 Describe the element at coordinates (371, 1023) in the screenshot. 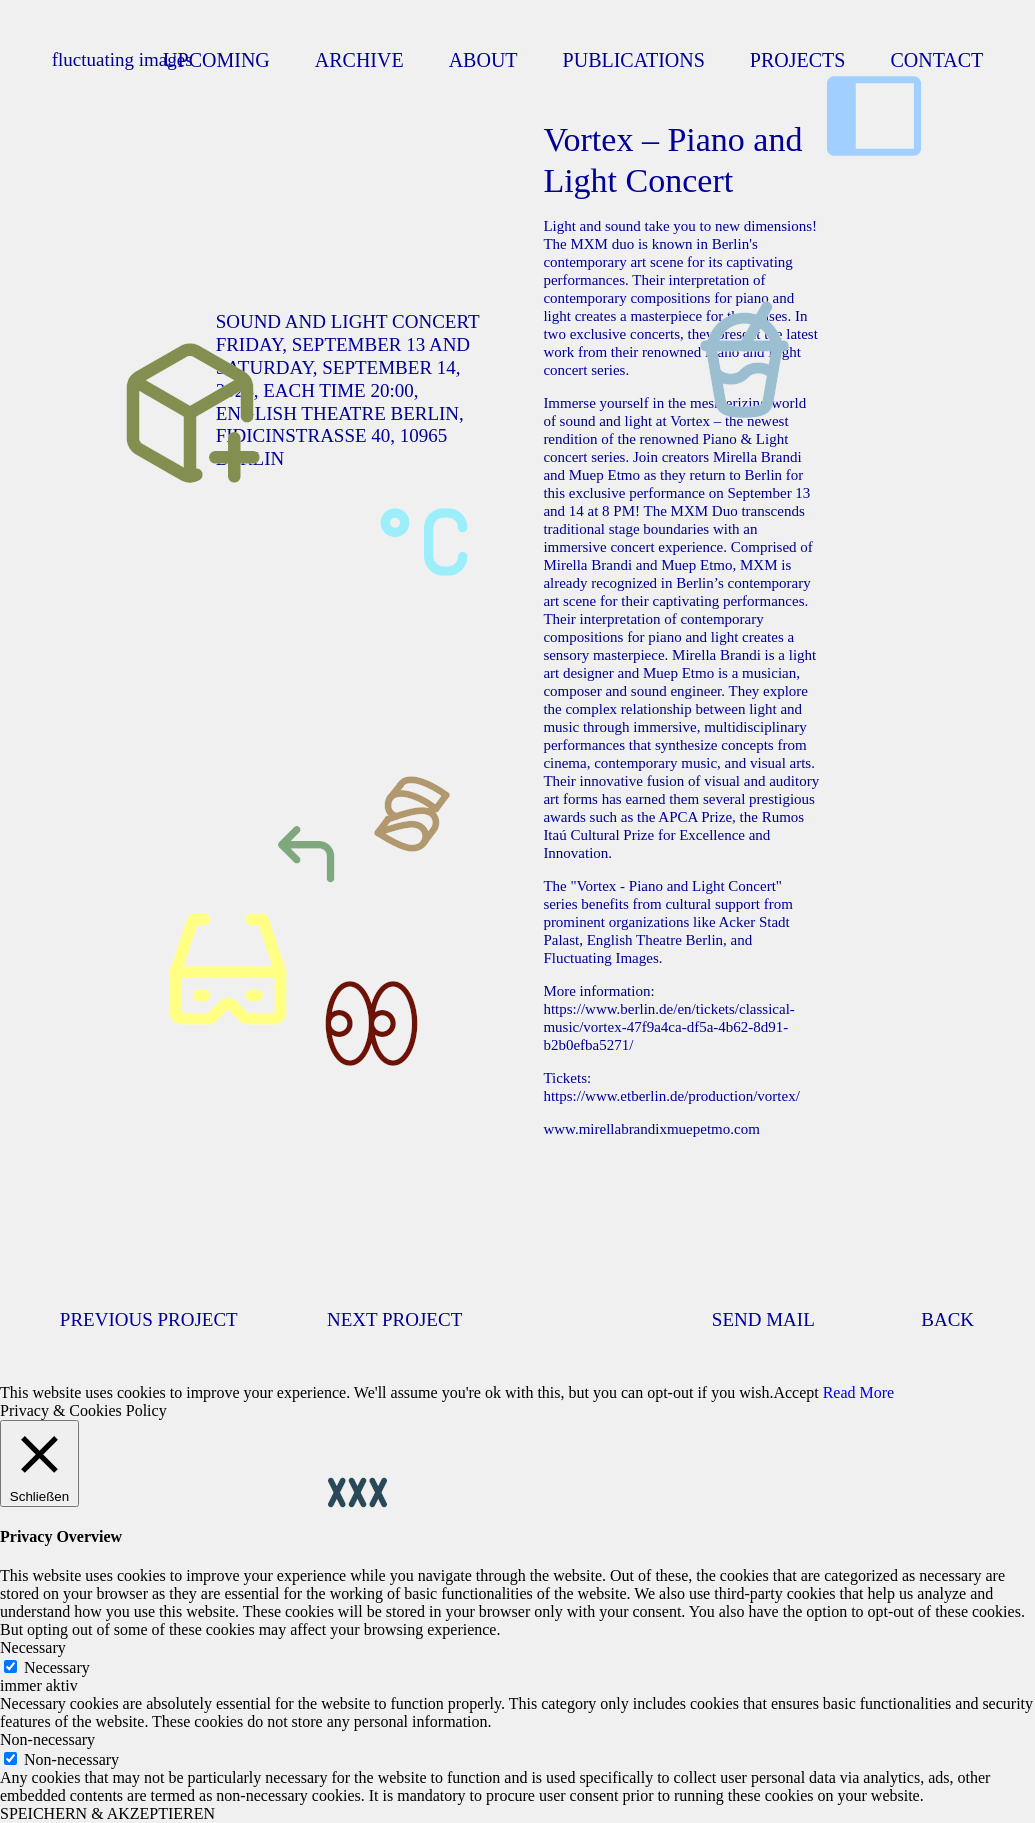

I see `view who has seen your content` at that location.